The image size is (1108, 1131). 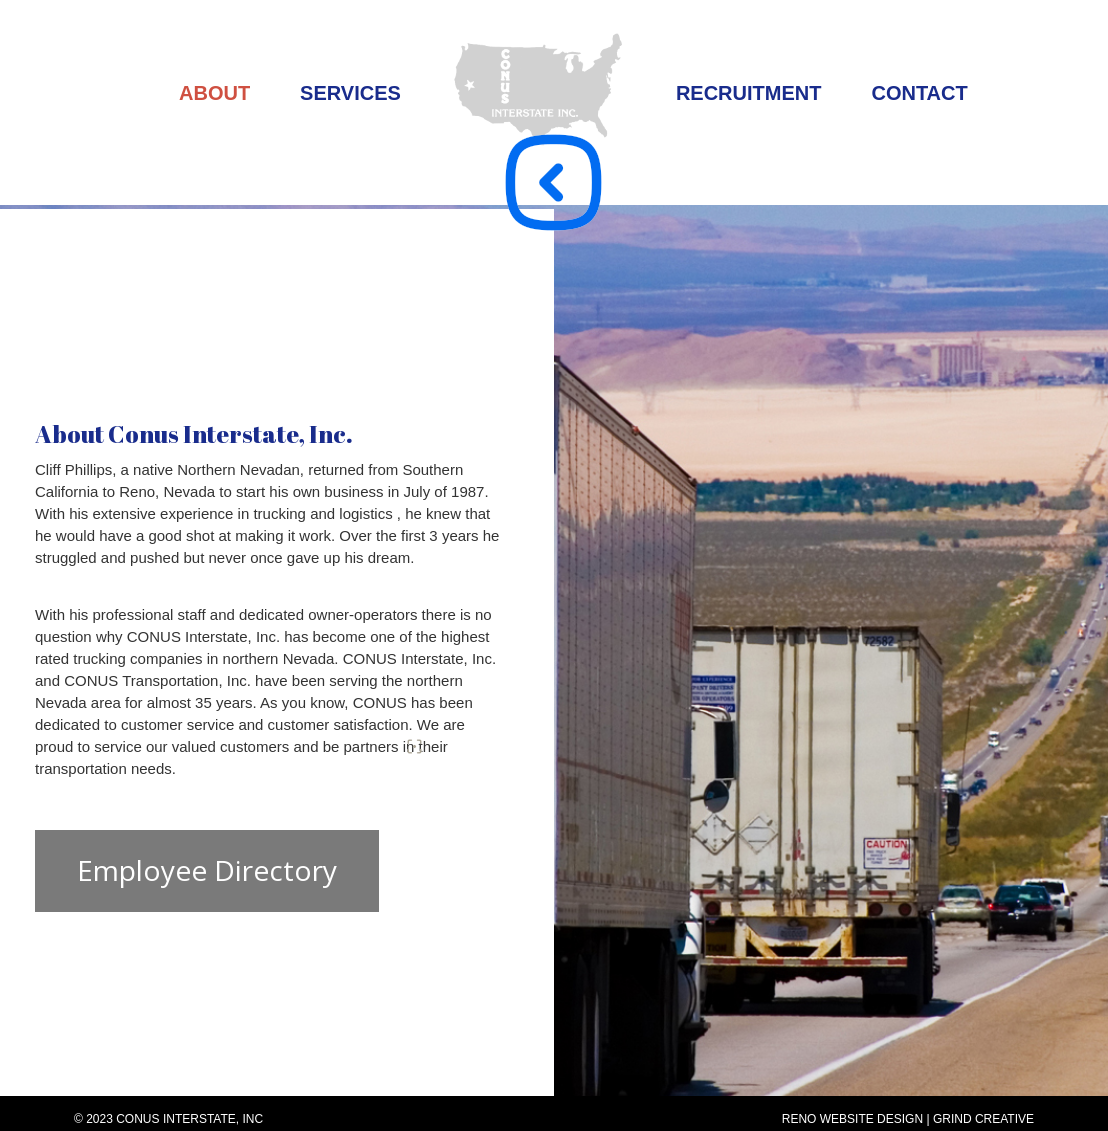 I want to click on go back to the previous screen, so click(x=553, y=182).